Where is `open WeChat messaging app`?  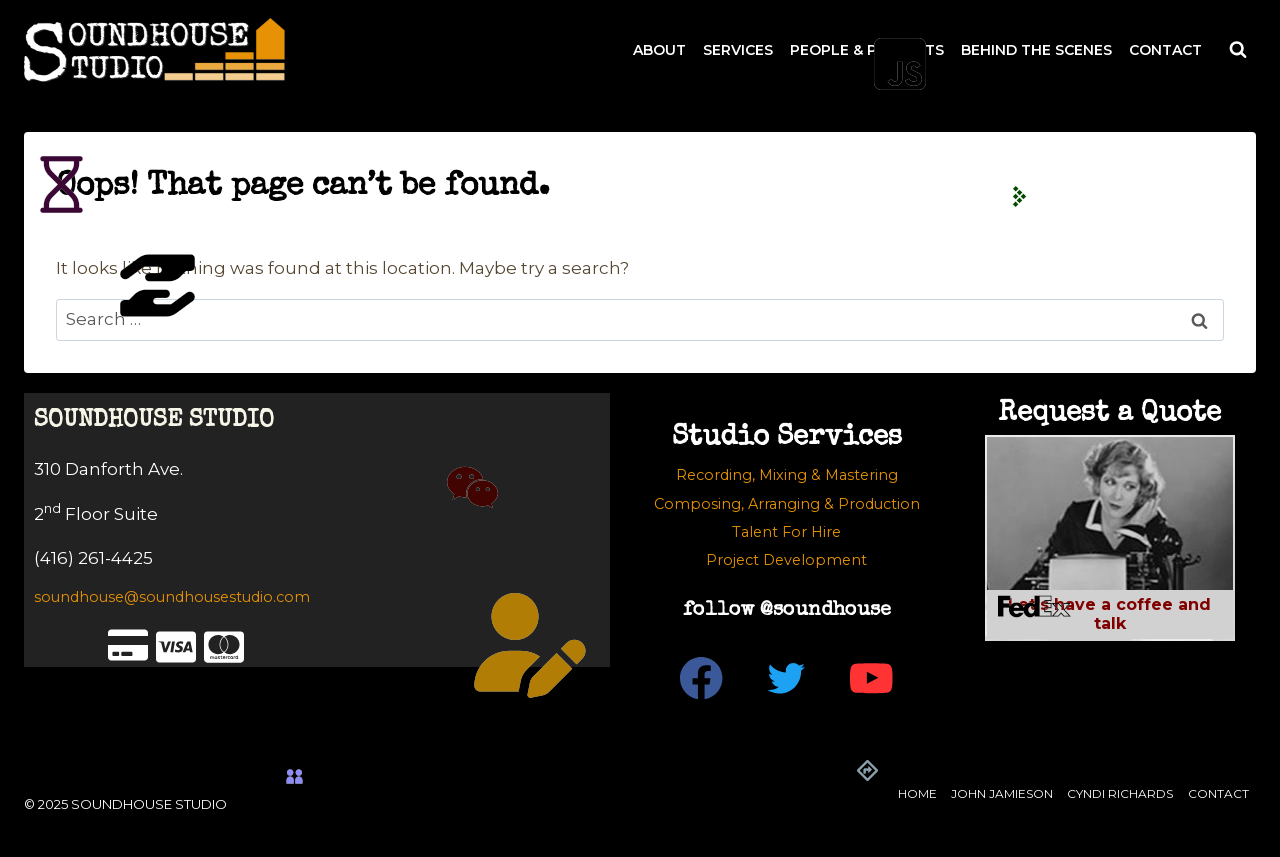 open WeChat messaging app is located at coordinates (472, 487).